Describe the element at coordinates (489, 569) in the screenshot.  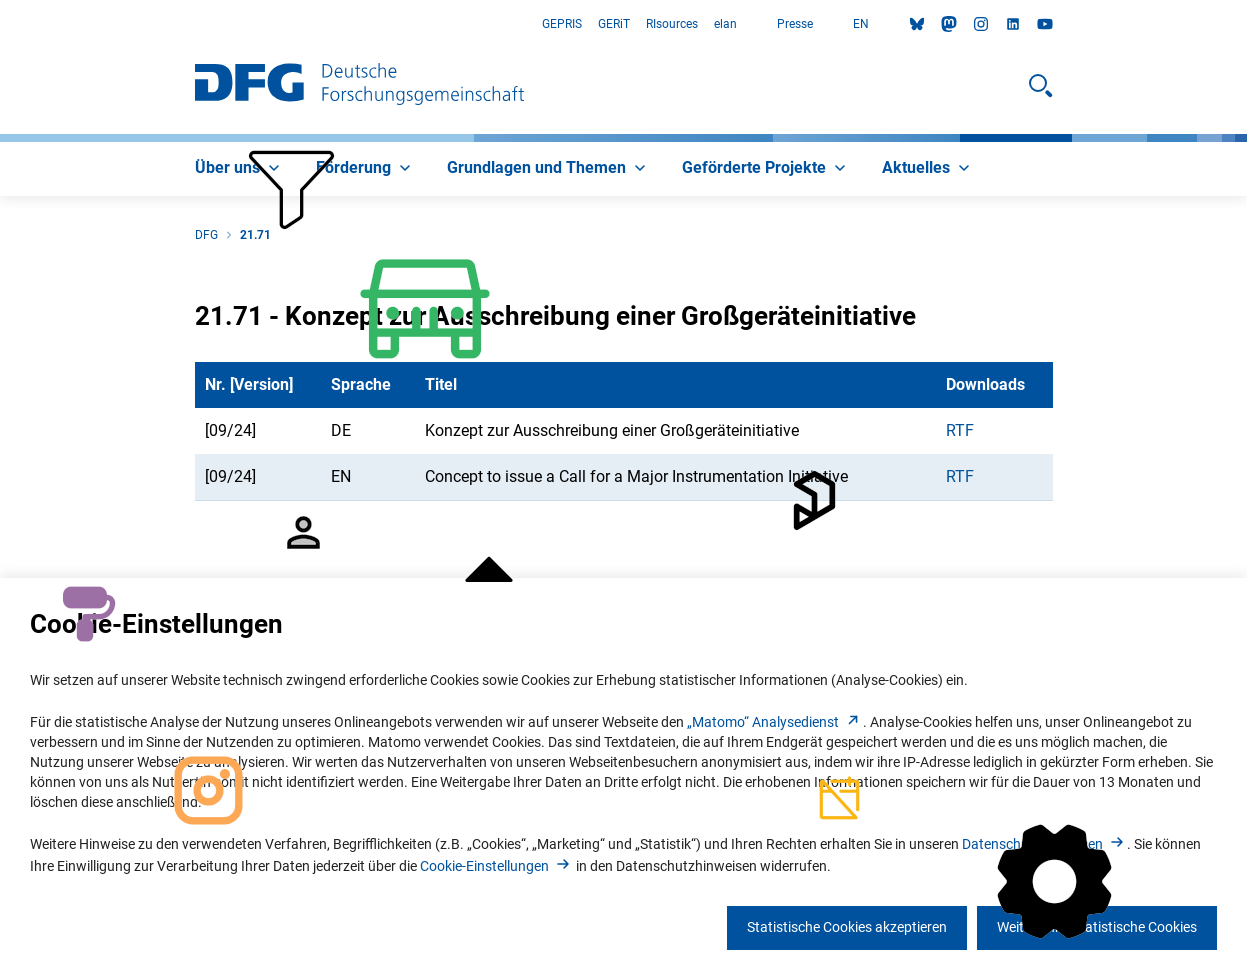
I see `expand a collapsed section` at that location.